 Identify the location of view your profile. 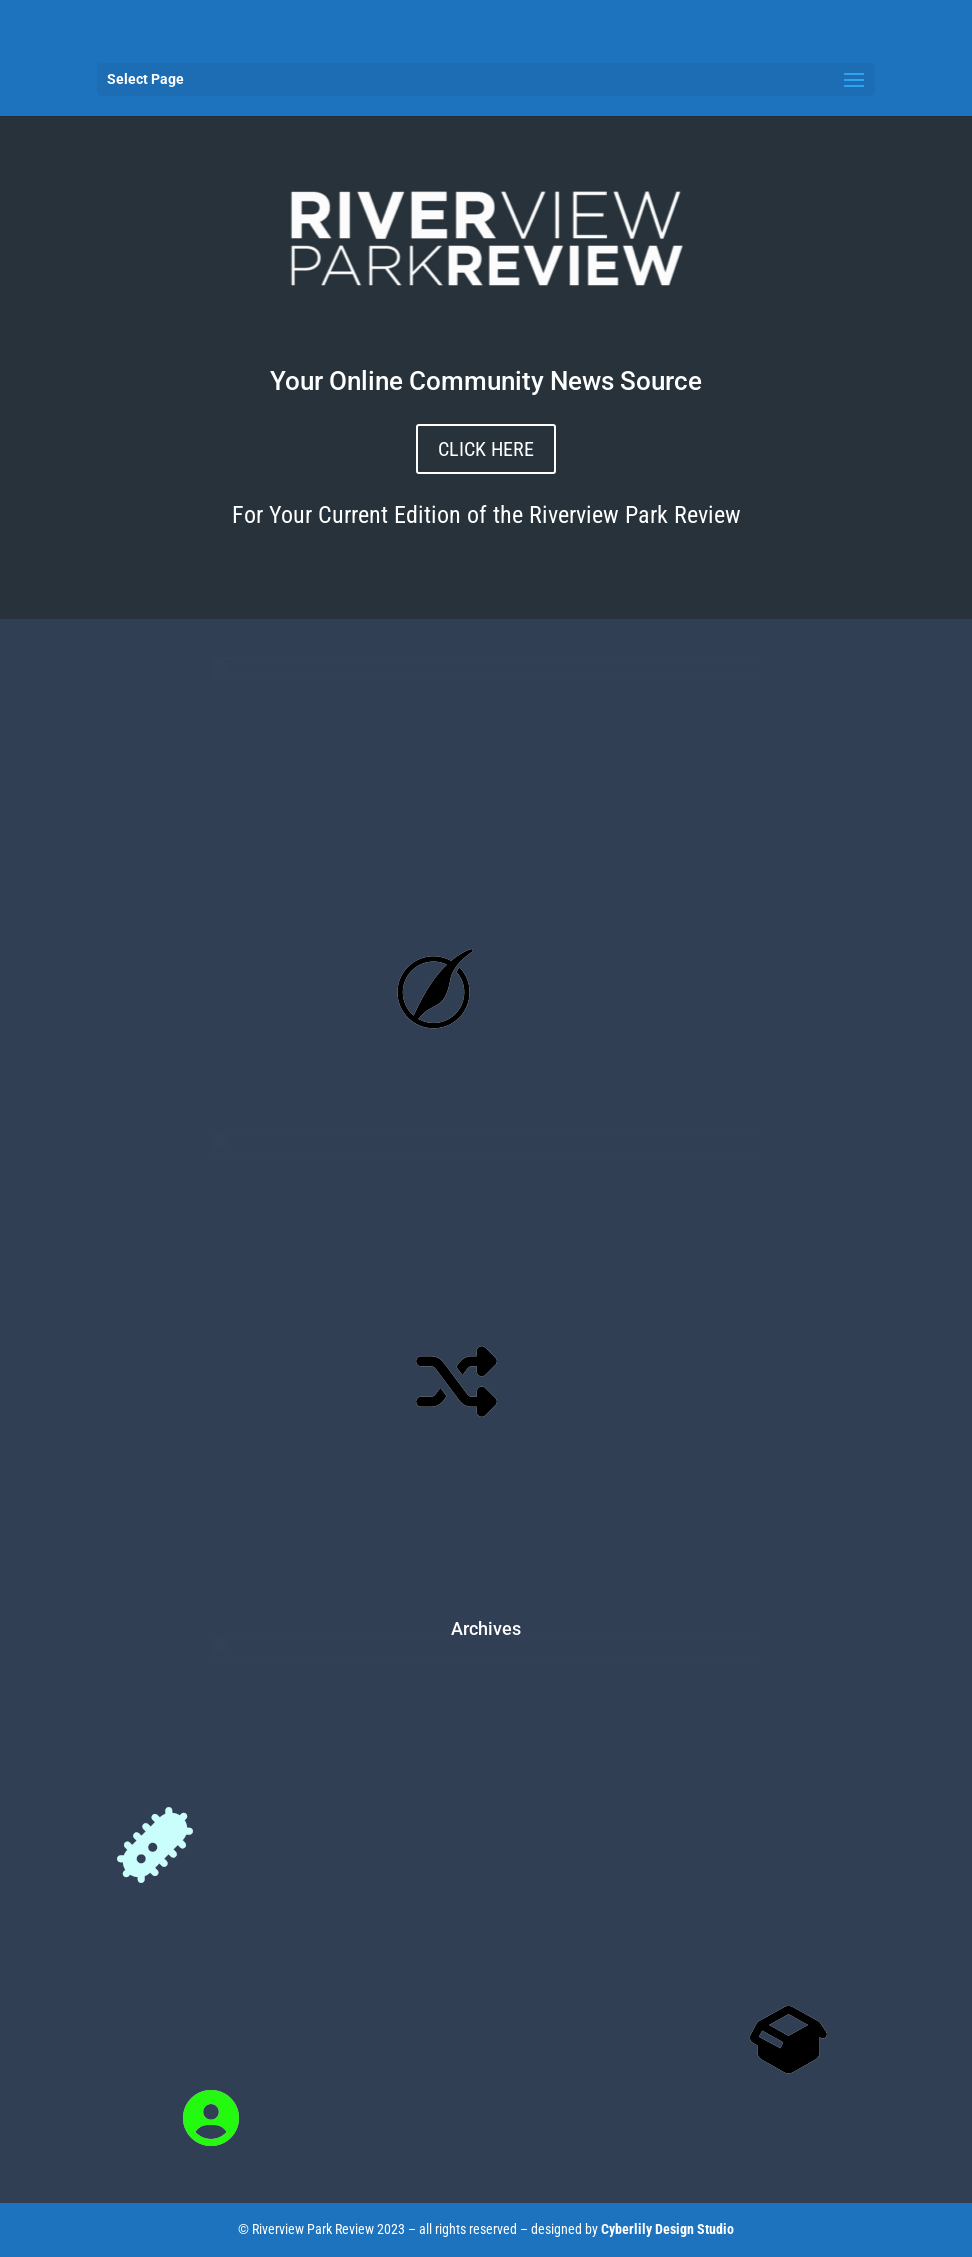
(211, 2118).